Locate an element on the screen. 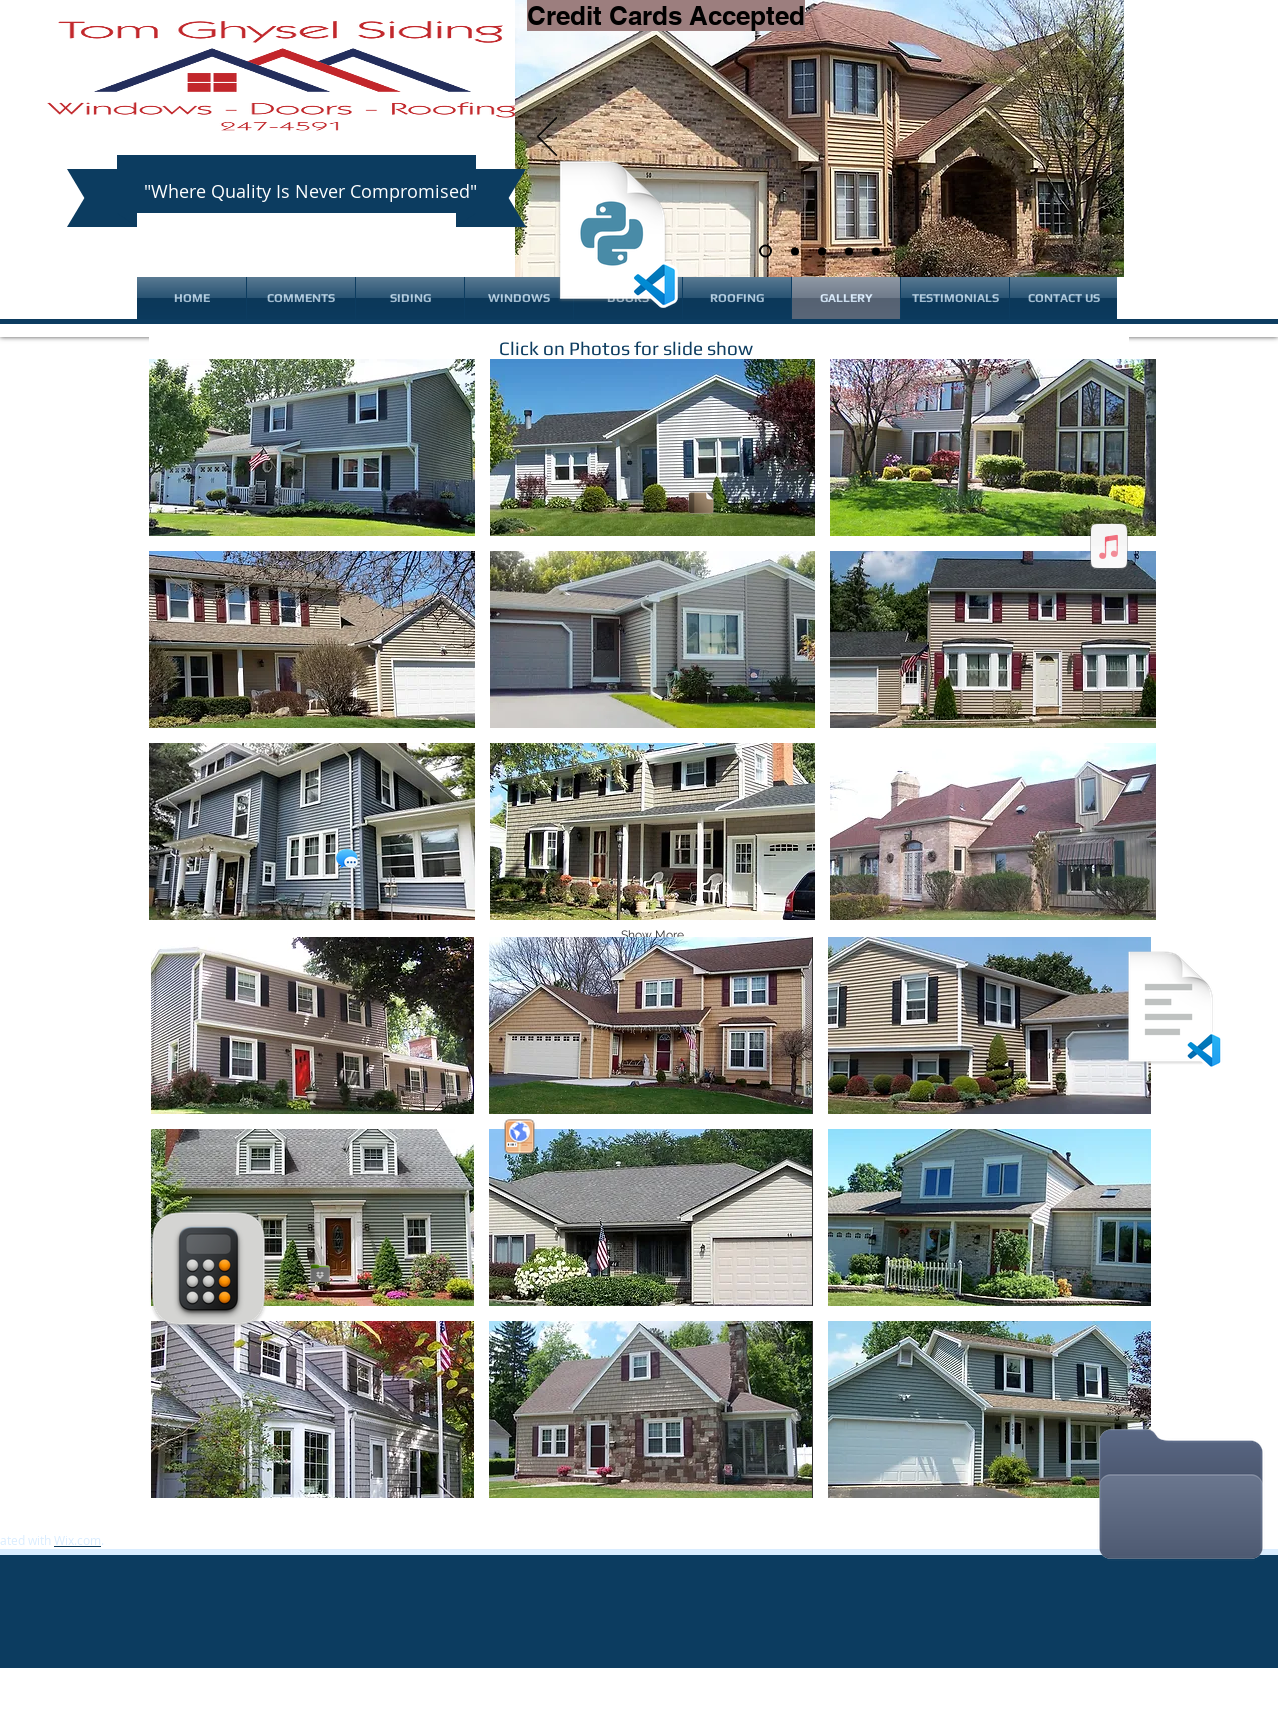 The width and height of the screenshot is (1278, 1729). an audio file in your system is located at coordinates (1109, 546).